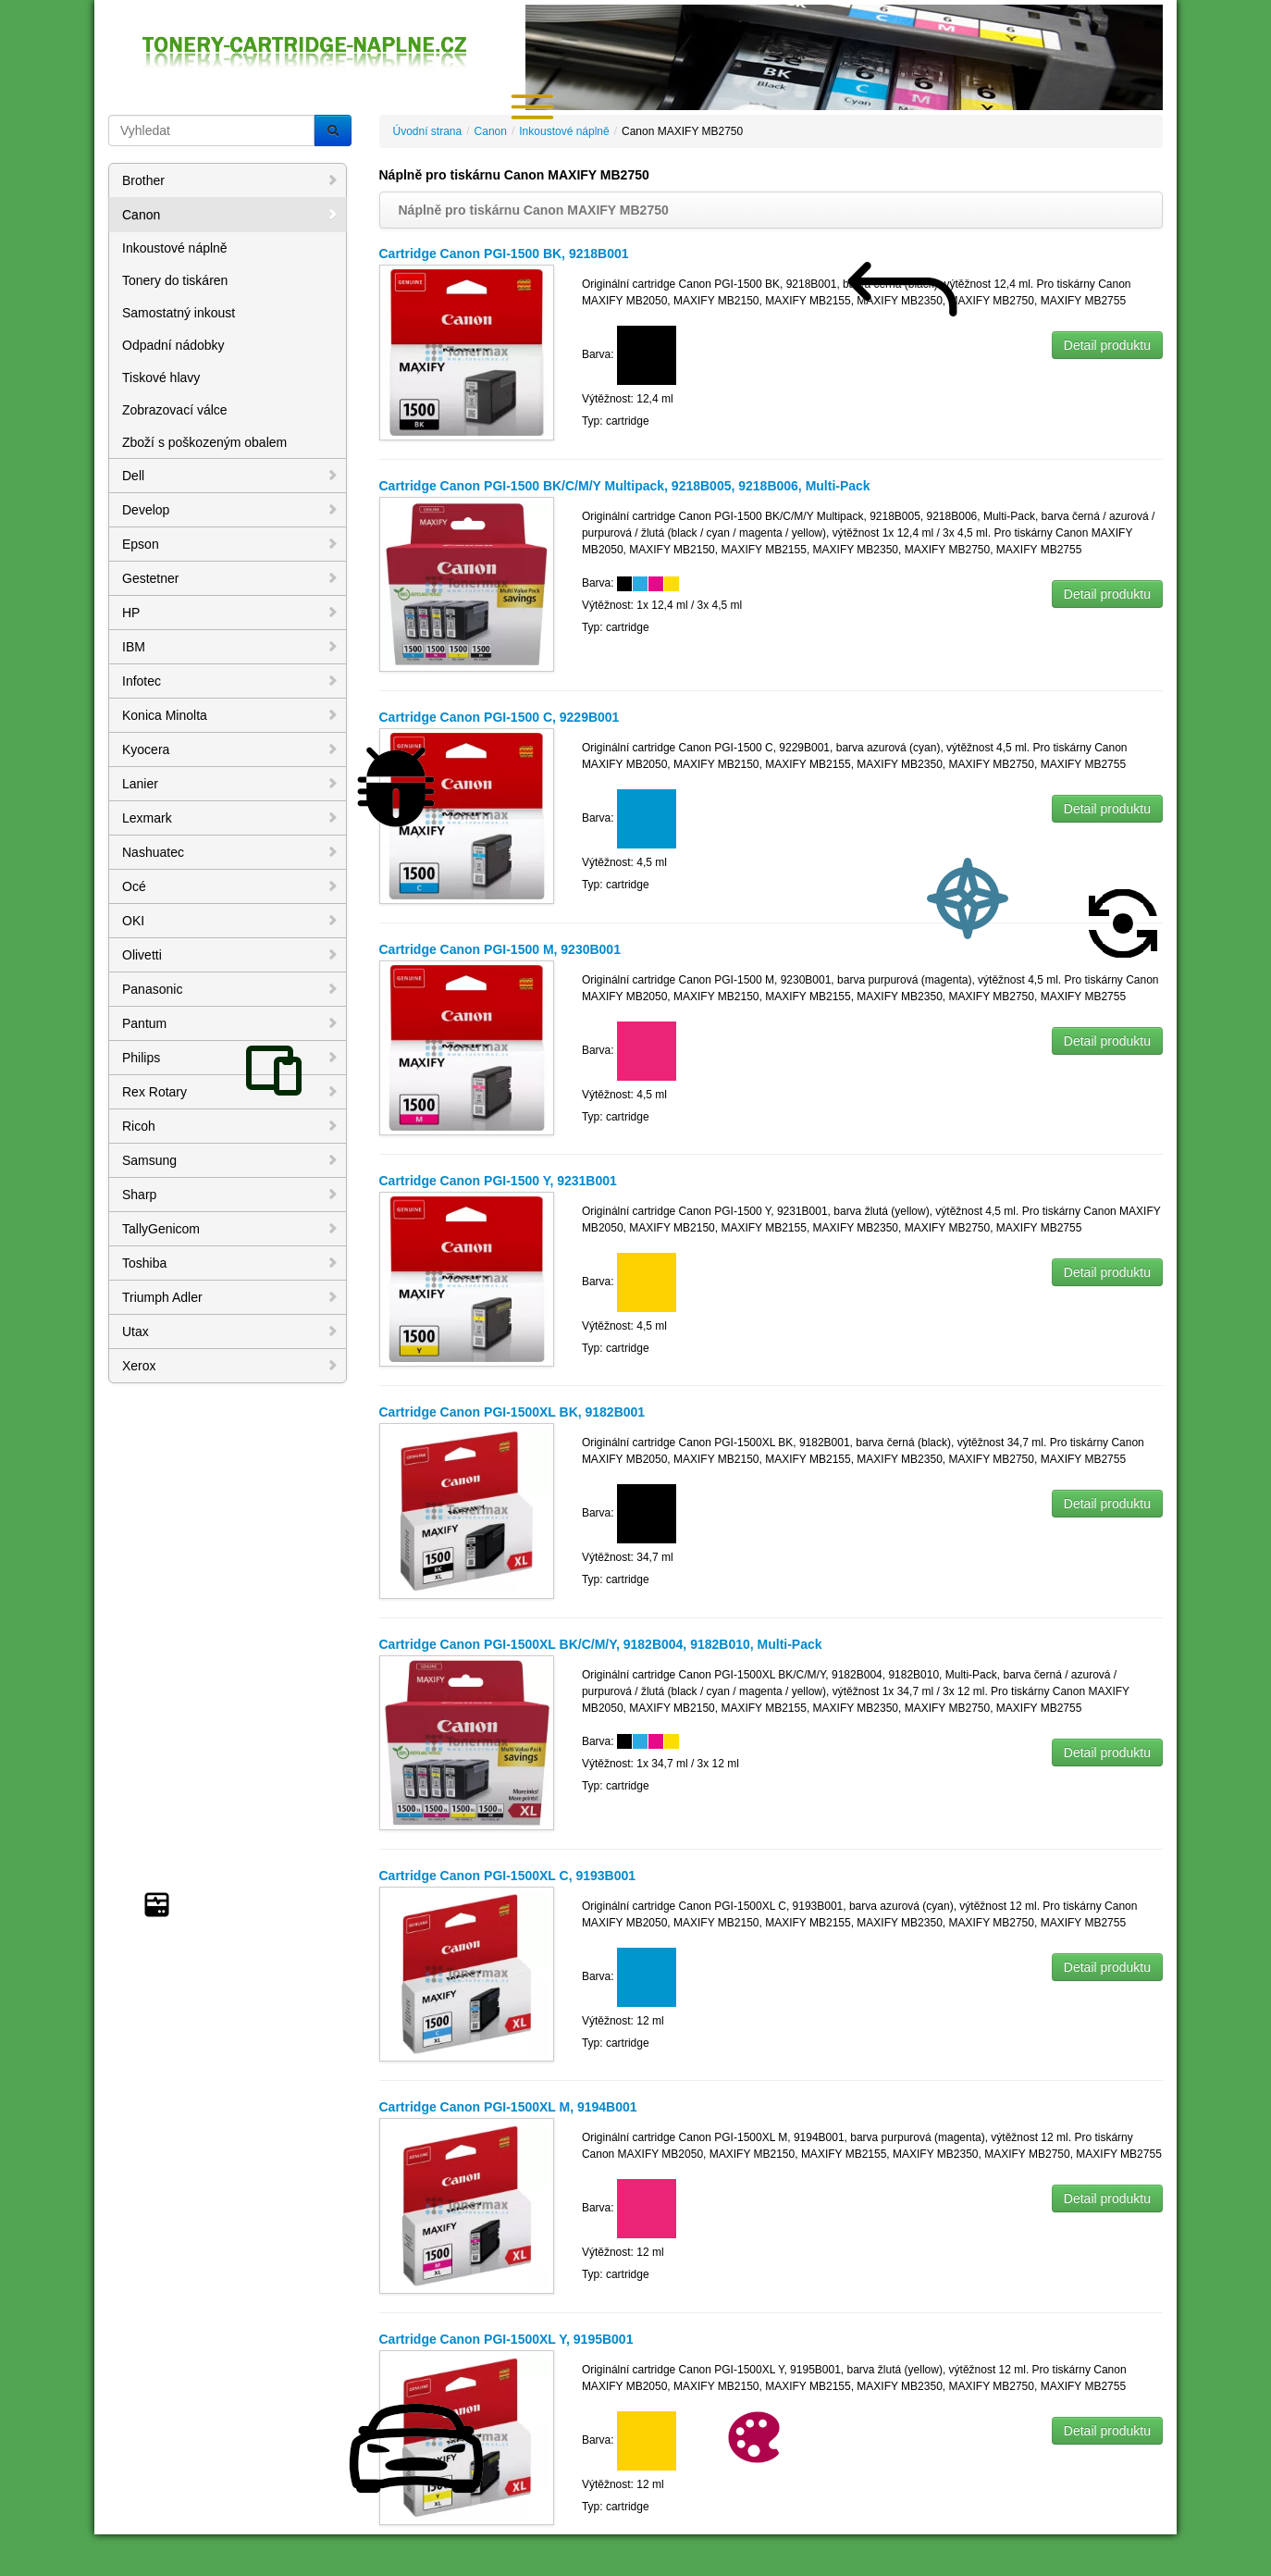 The image size is (1271, 2576). I want to click on open navigation menu, so click(532, 106).